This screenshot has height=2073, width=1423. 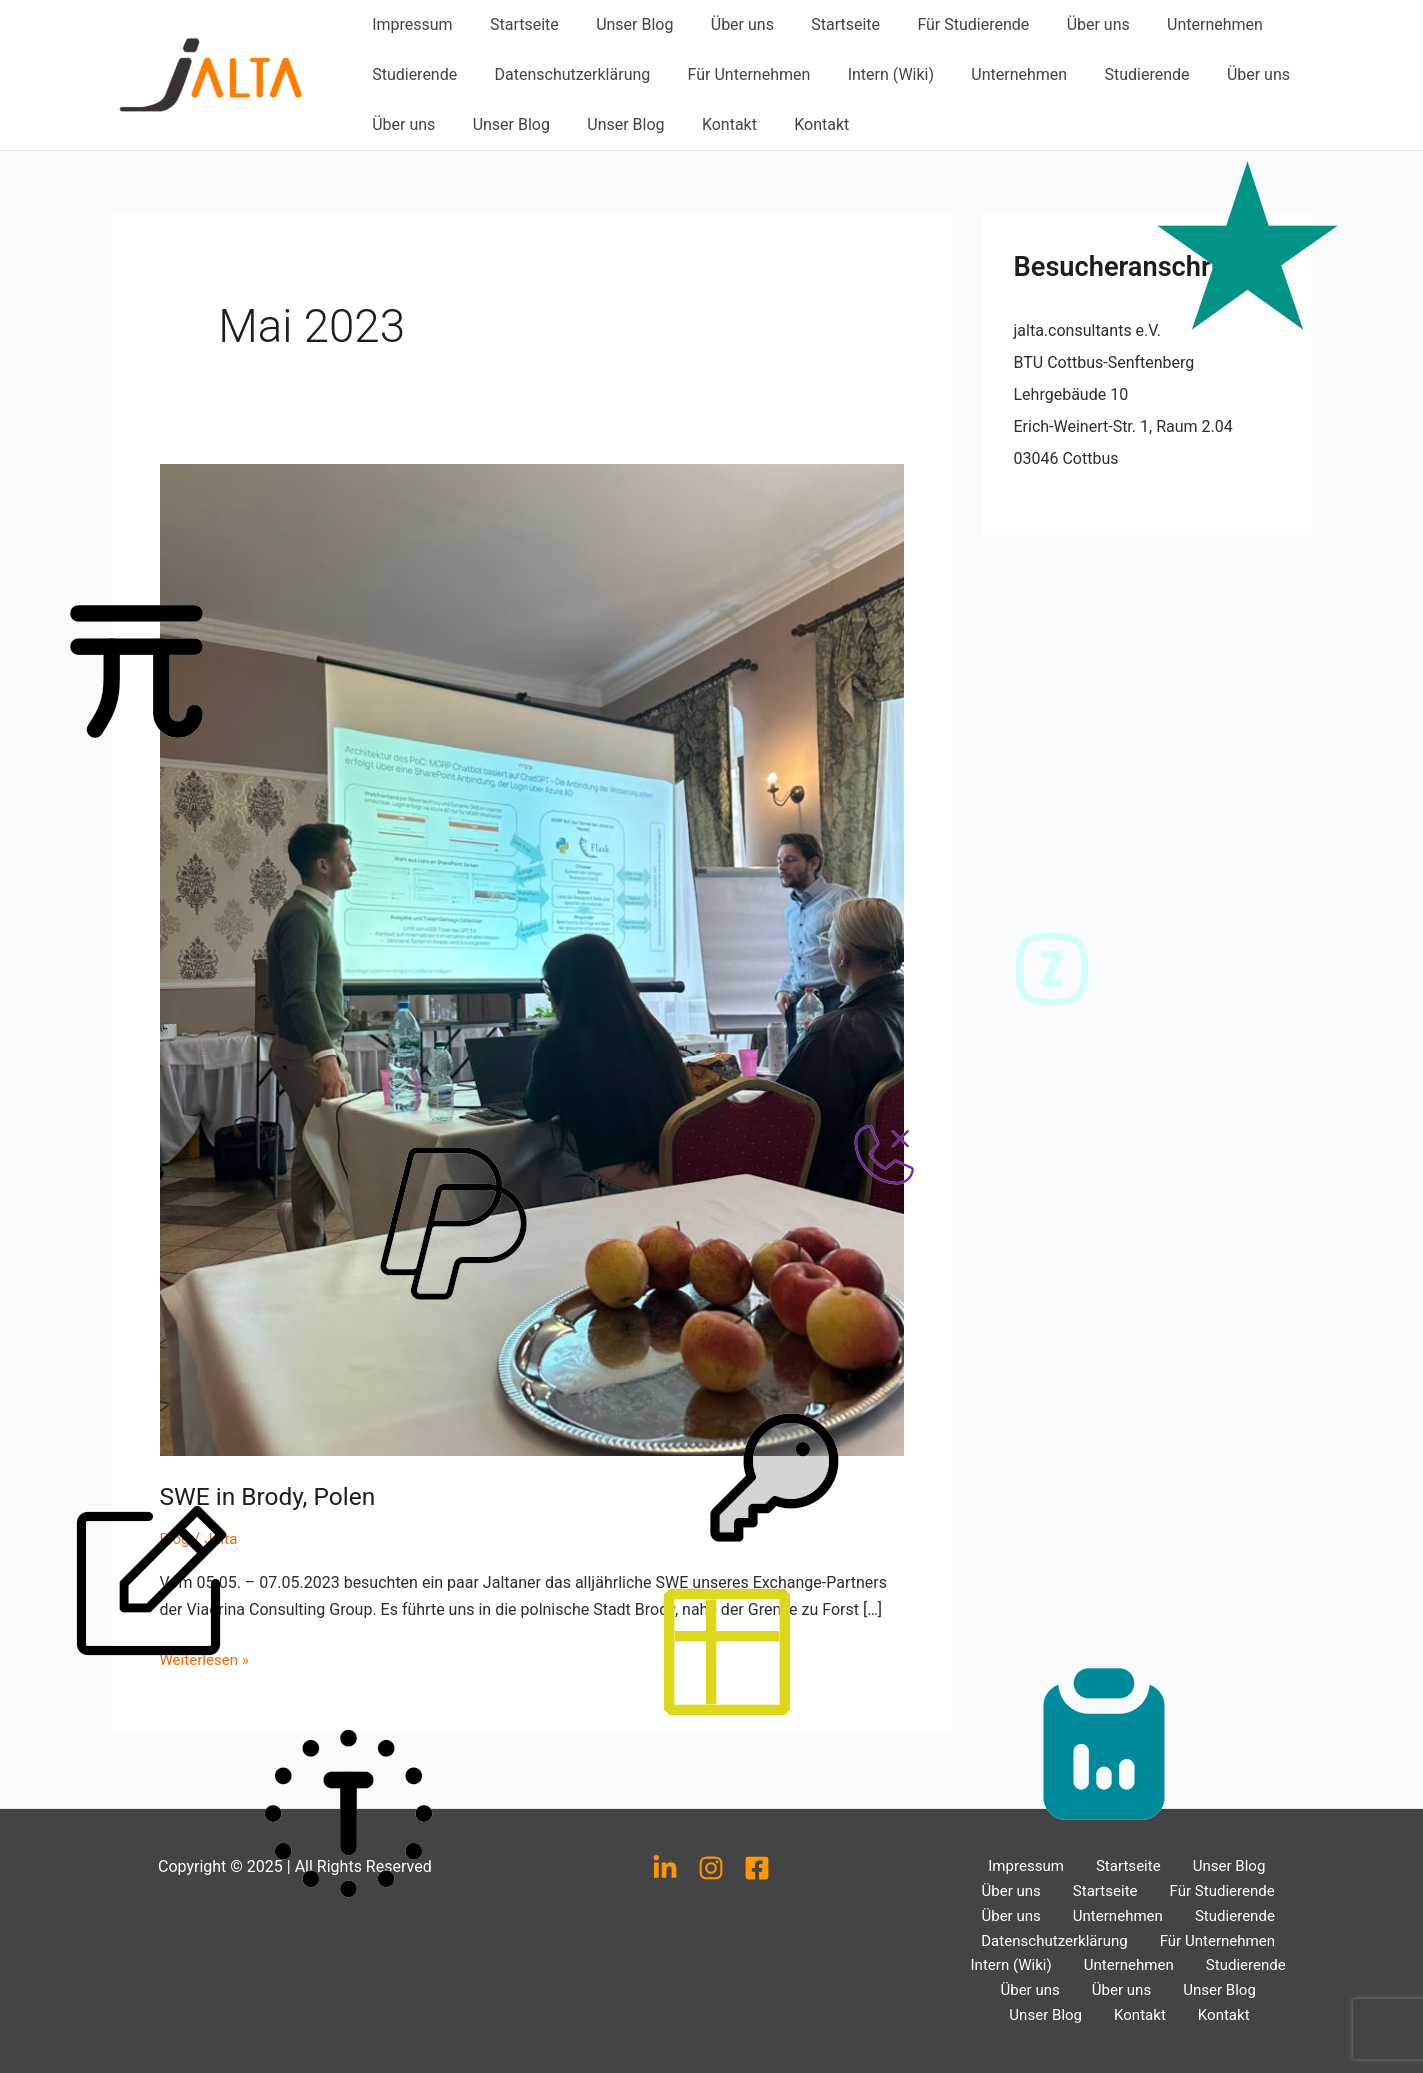 What do you see at coordinates (727, 1652) in the screenshot?
I see `view github project board` at bounding box center [727, 1652].